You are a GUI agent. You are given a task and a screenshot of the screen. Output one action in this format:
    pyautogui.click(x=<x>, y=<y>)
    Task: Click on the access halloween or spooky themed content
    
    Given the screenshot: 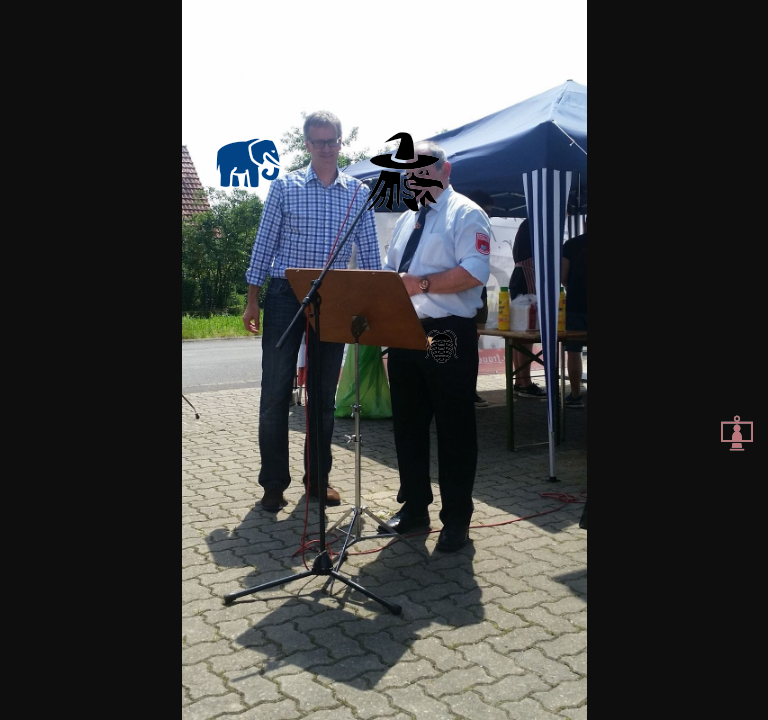 What is the action you would take?
    pyautogui.click(x=405, y=172)
    